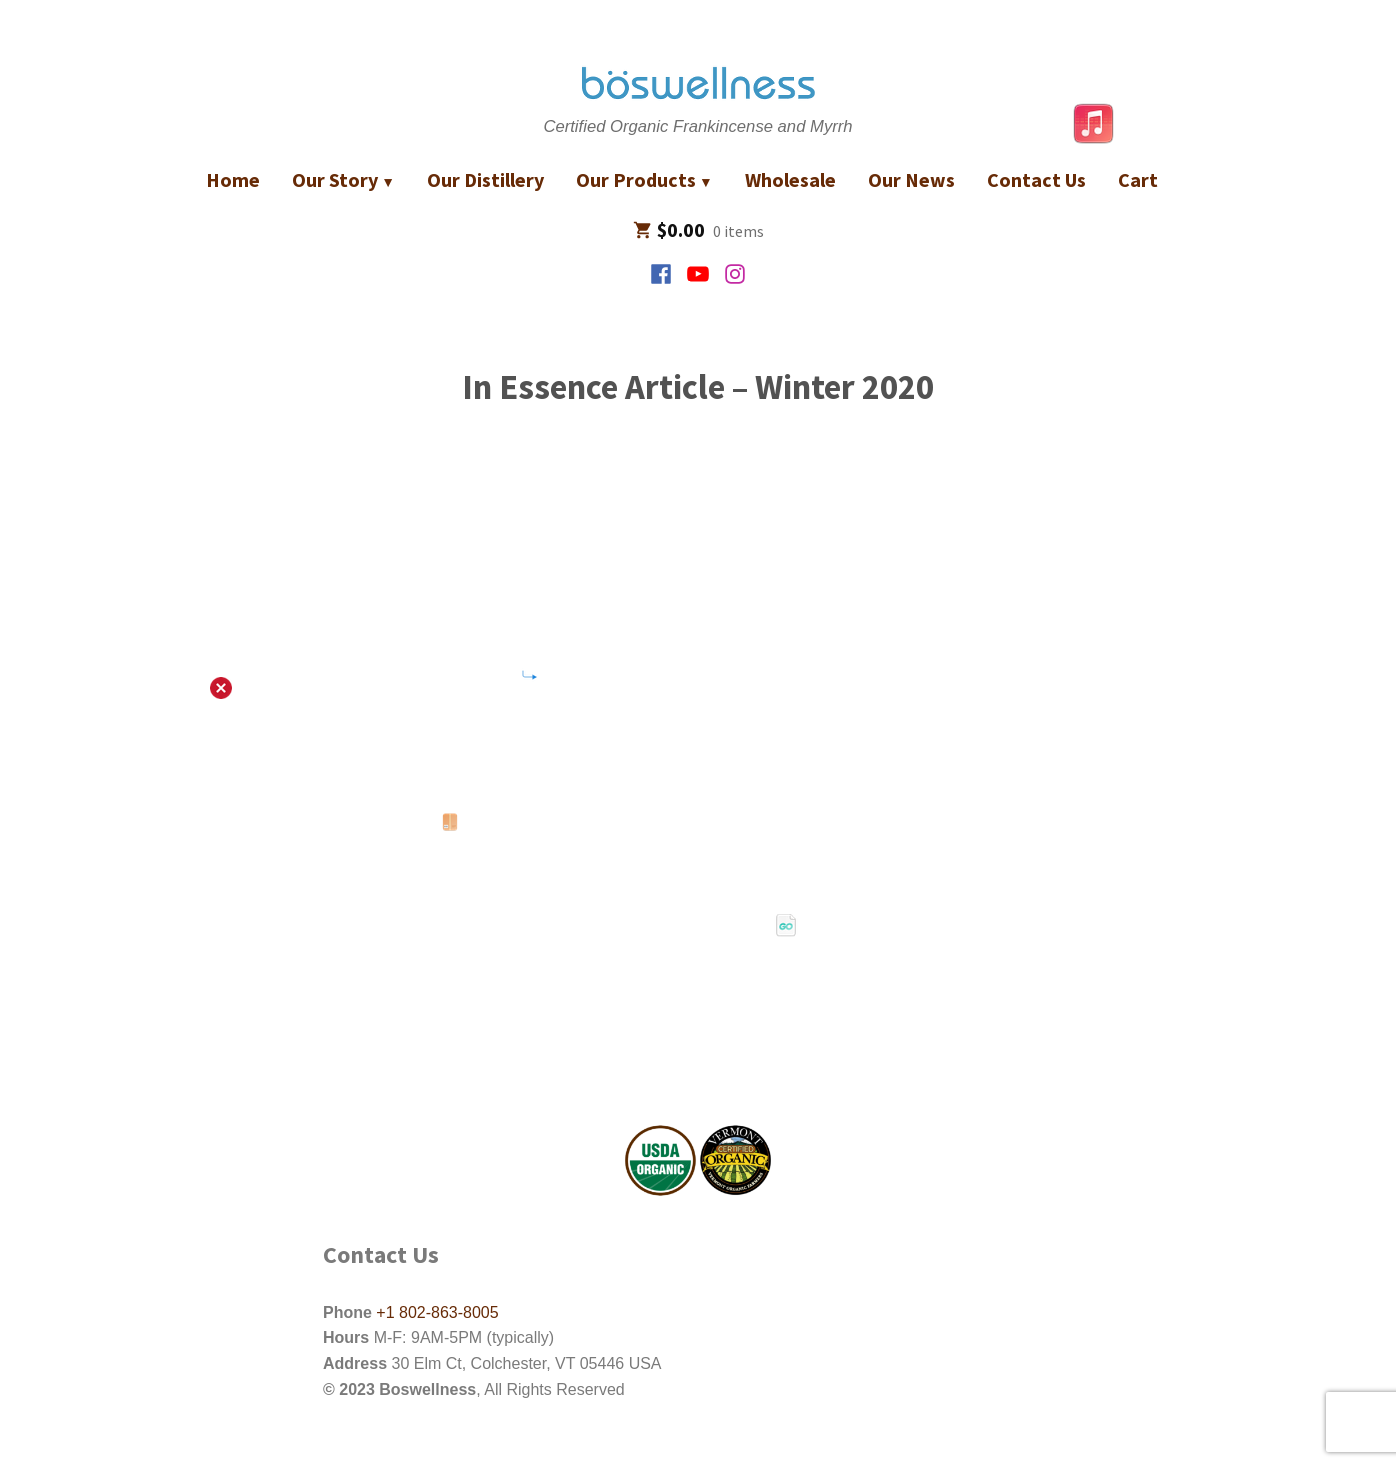  I want to click on forward an email message, so click(530, 674).